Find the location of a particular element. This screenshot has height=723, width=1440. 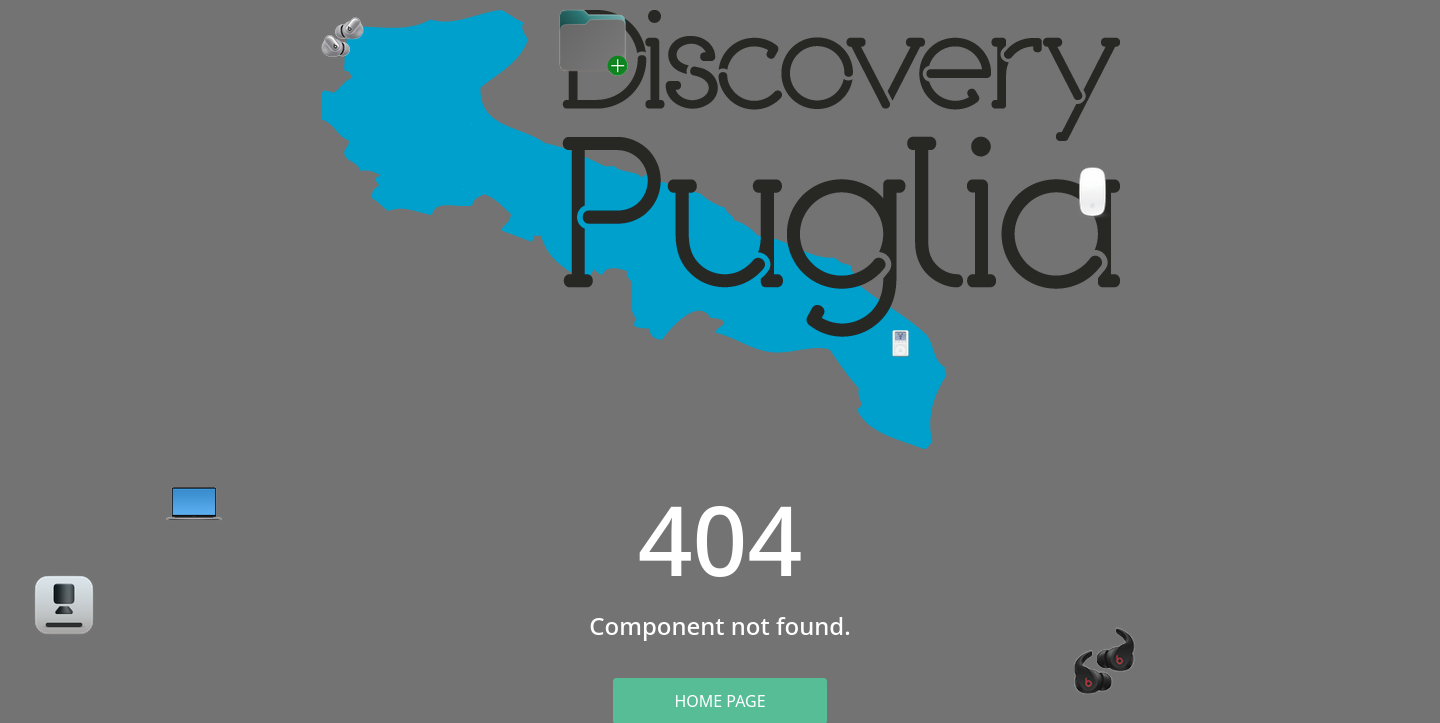

select macbook pro as your device type is located at coordinates (194, 502).